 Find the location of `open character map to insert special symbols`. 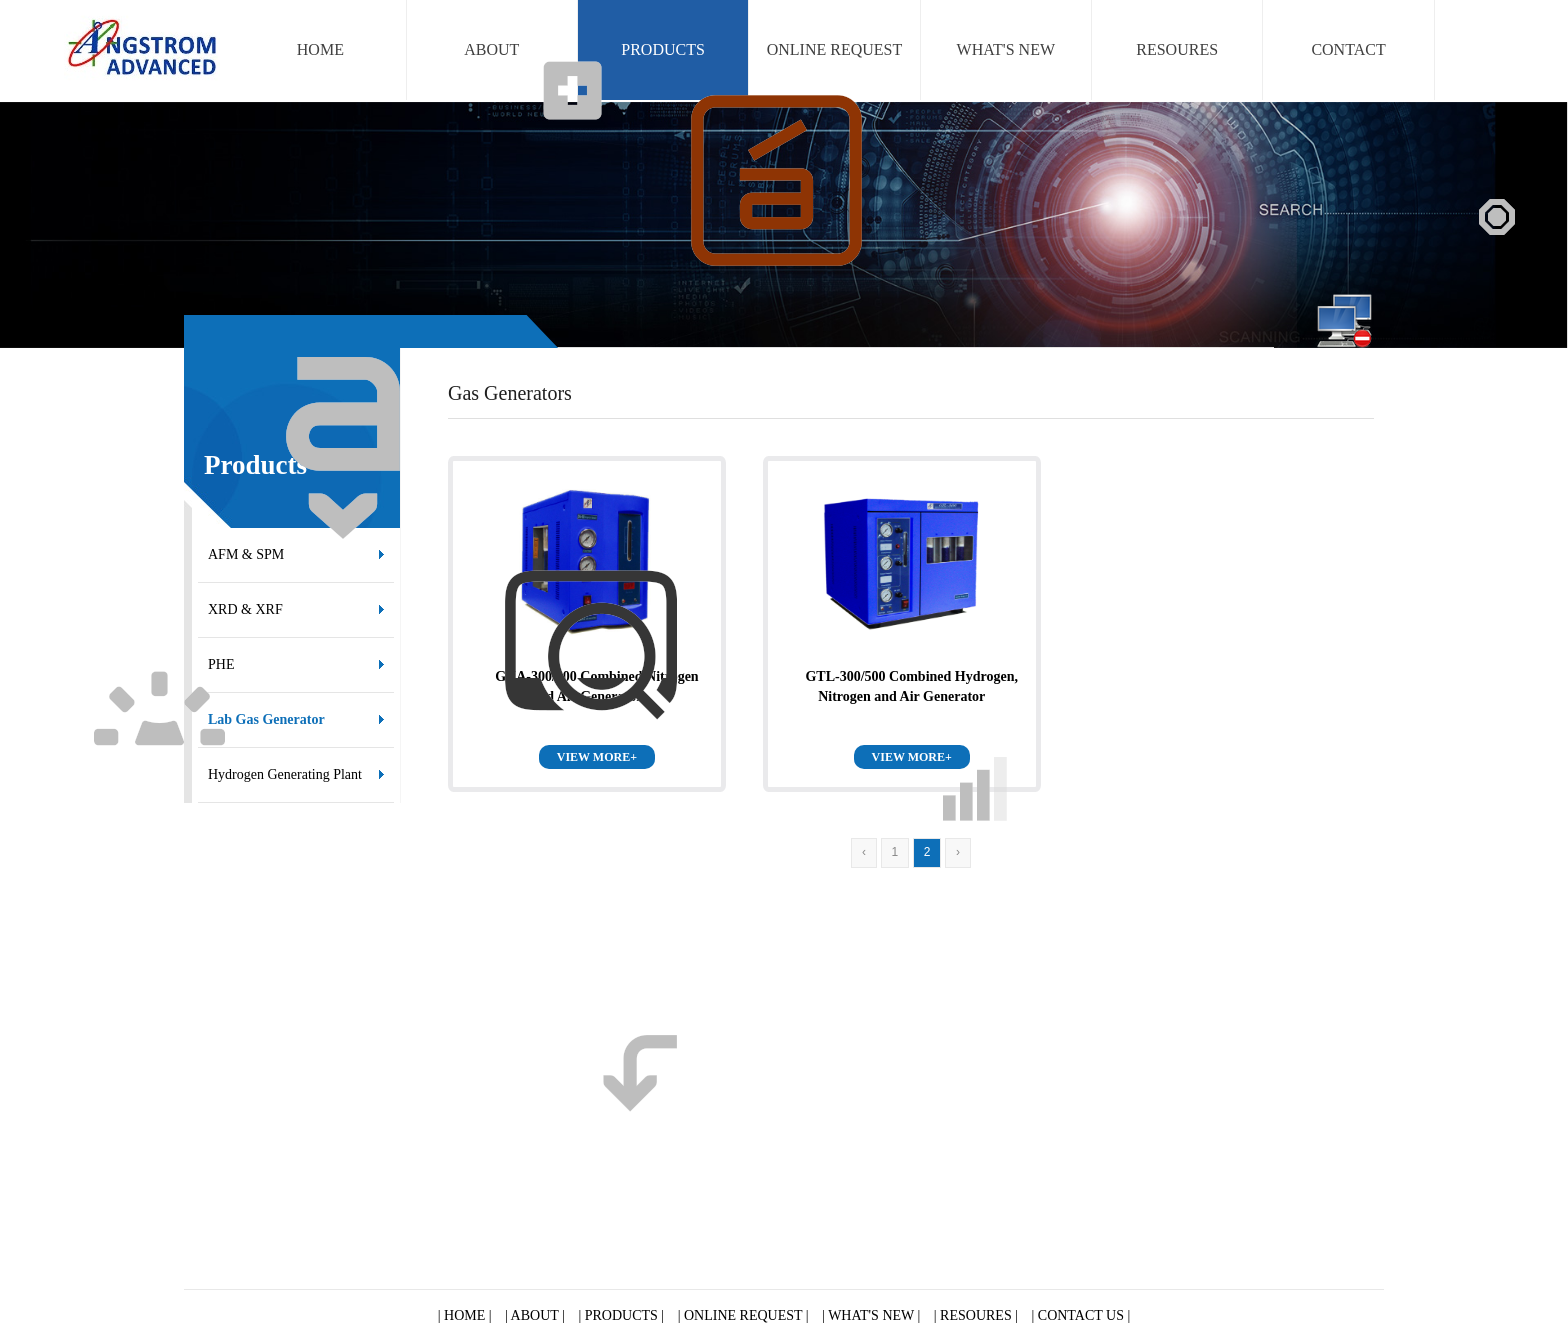

open character map to insert special symbols is located at coordinates (776, 180).